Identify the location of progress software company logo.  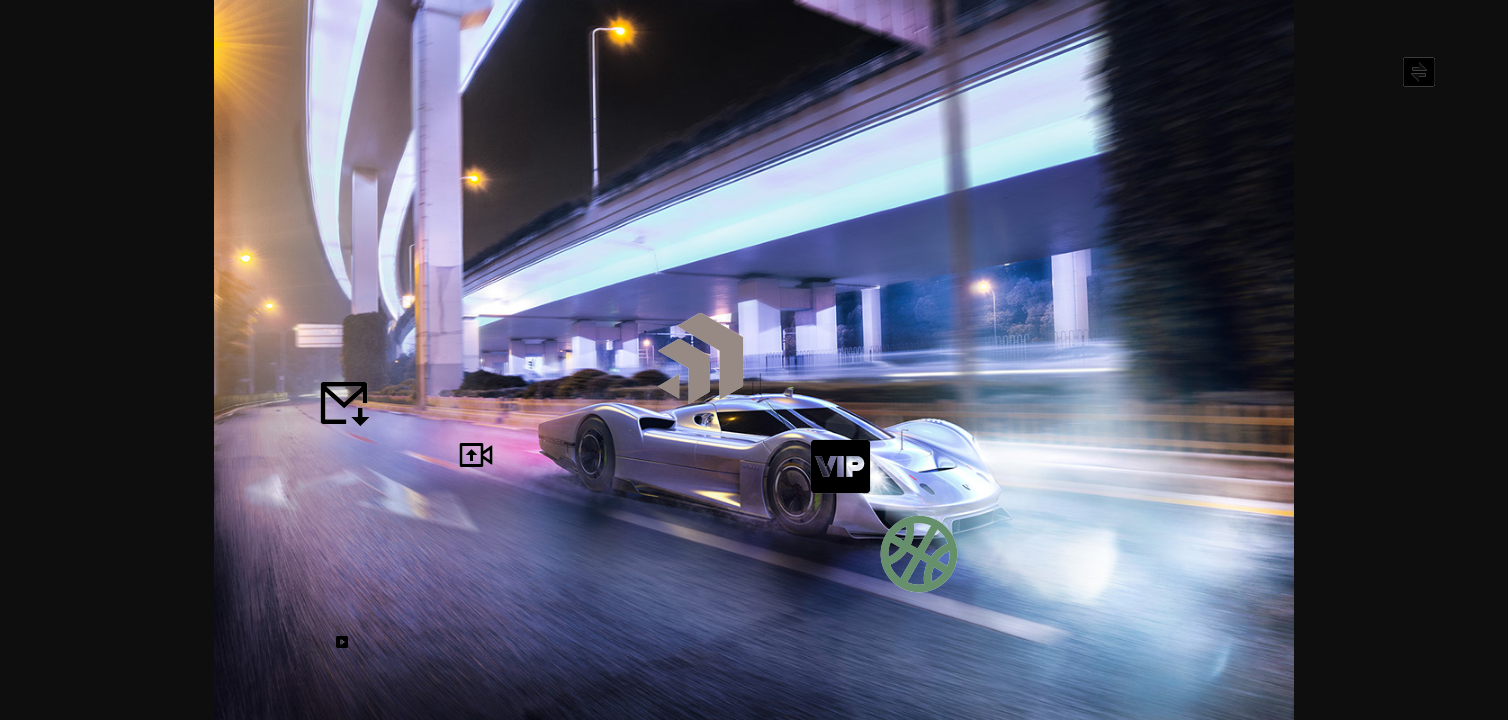
(700, 358).